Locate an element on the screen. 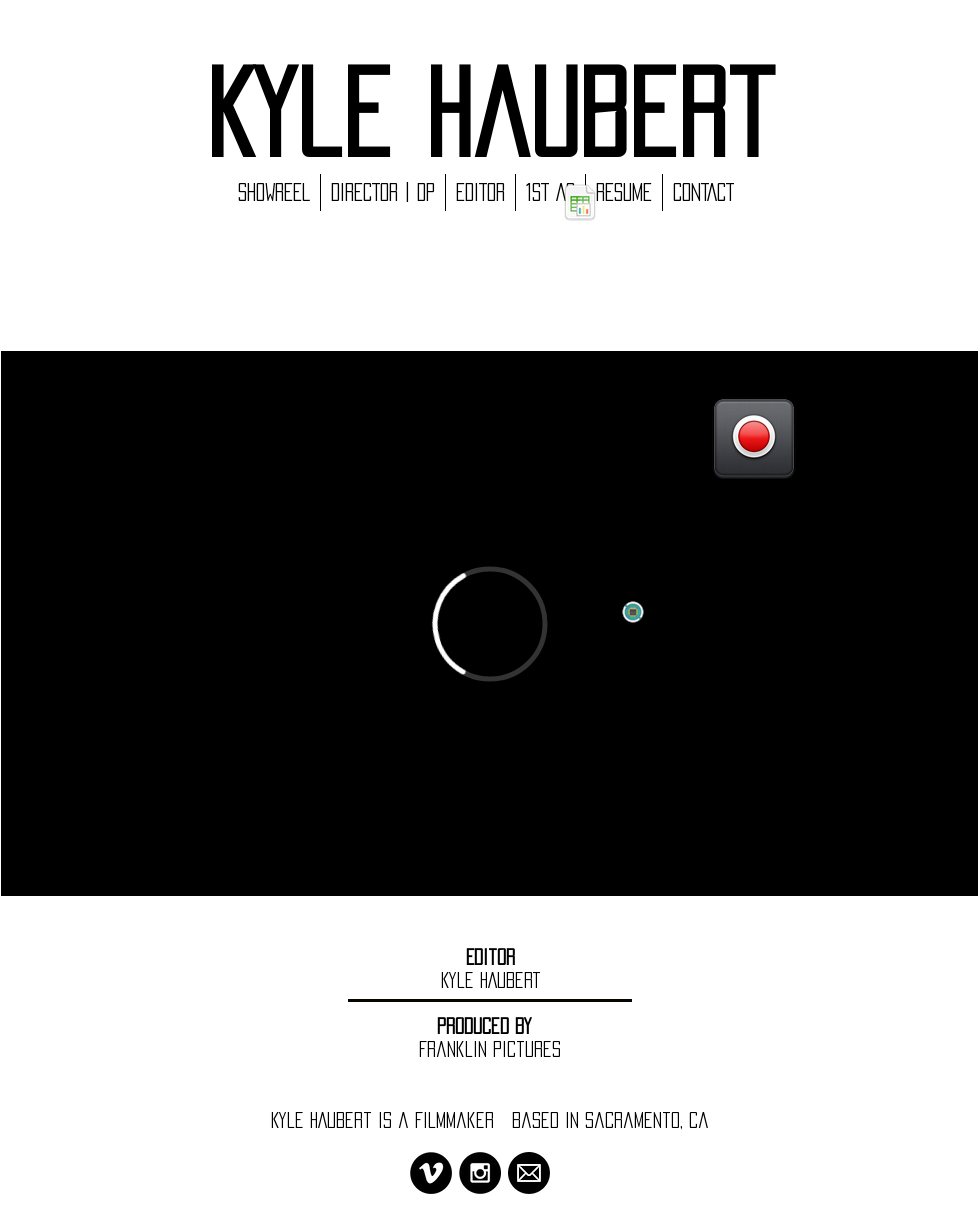 Image resolution: width=980 pixels, height=1219 pixels. access firmware or system component settings is located at coordinates (633, 612).